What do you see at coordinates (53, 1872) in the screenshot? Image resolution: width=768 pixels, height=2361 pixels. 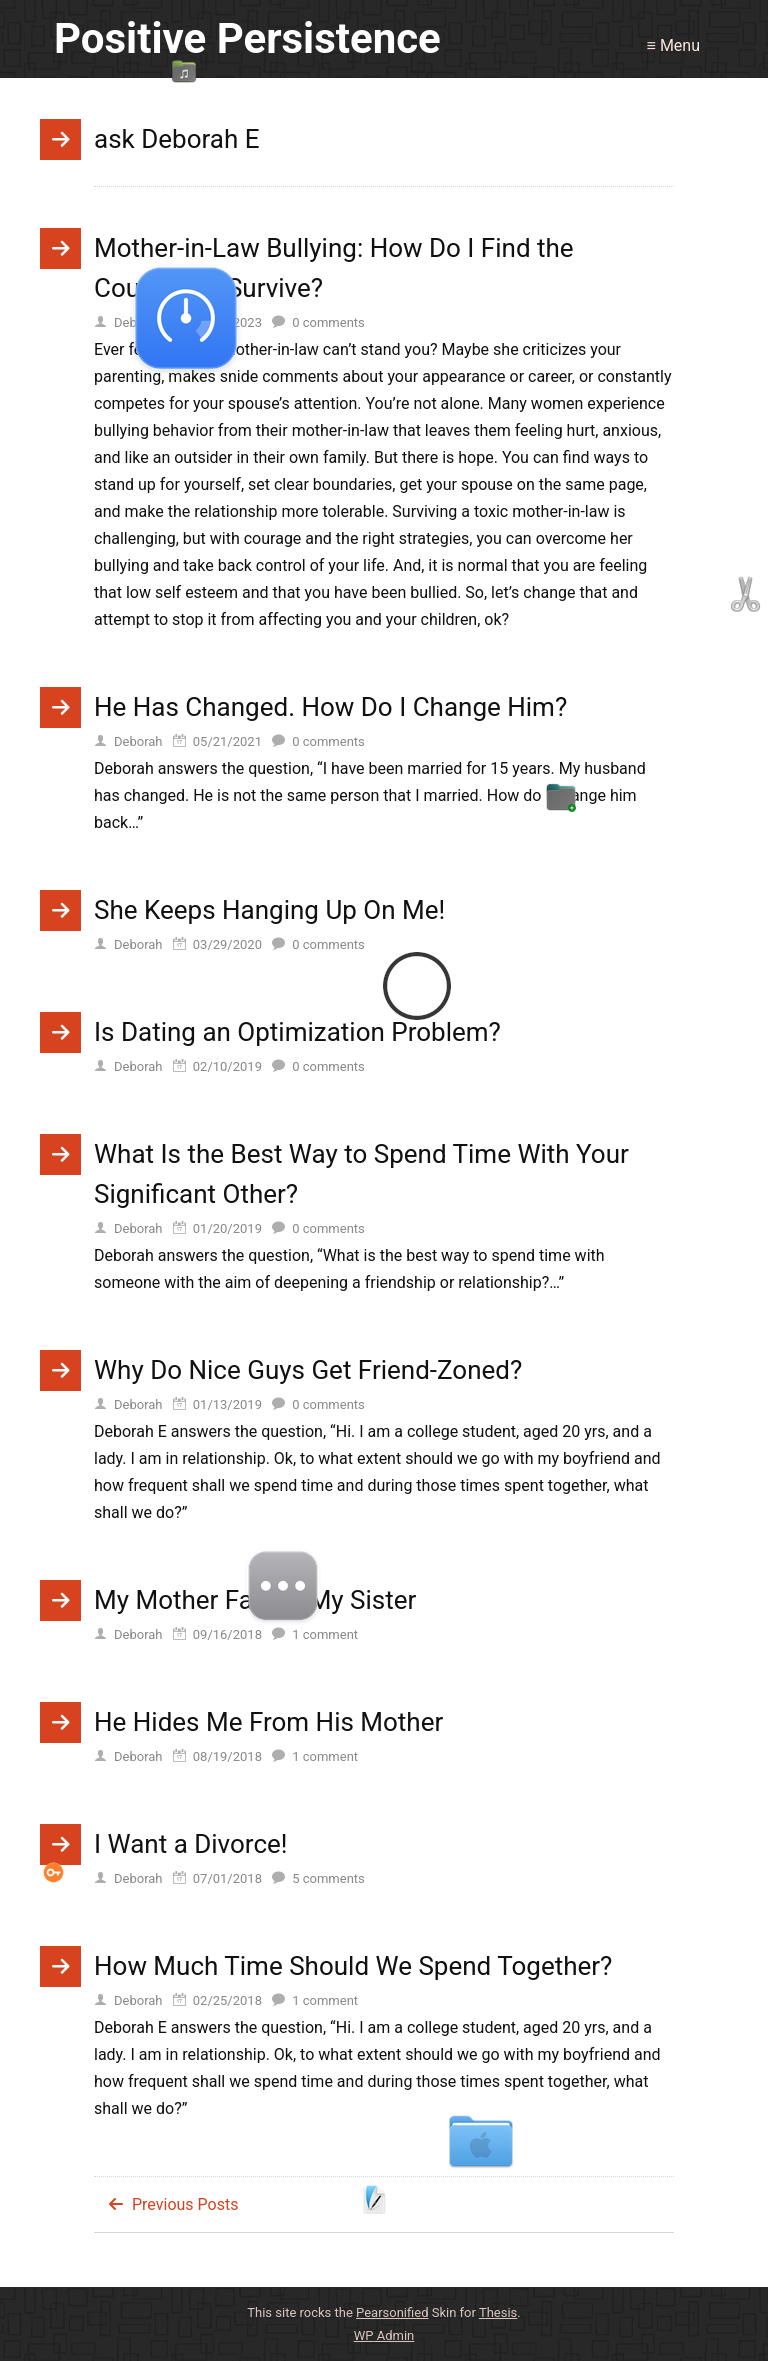 I see `indicates encrypted or password-protected content` at bounding box center [53, 1872].